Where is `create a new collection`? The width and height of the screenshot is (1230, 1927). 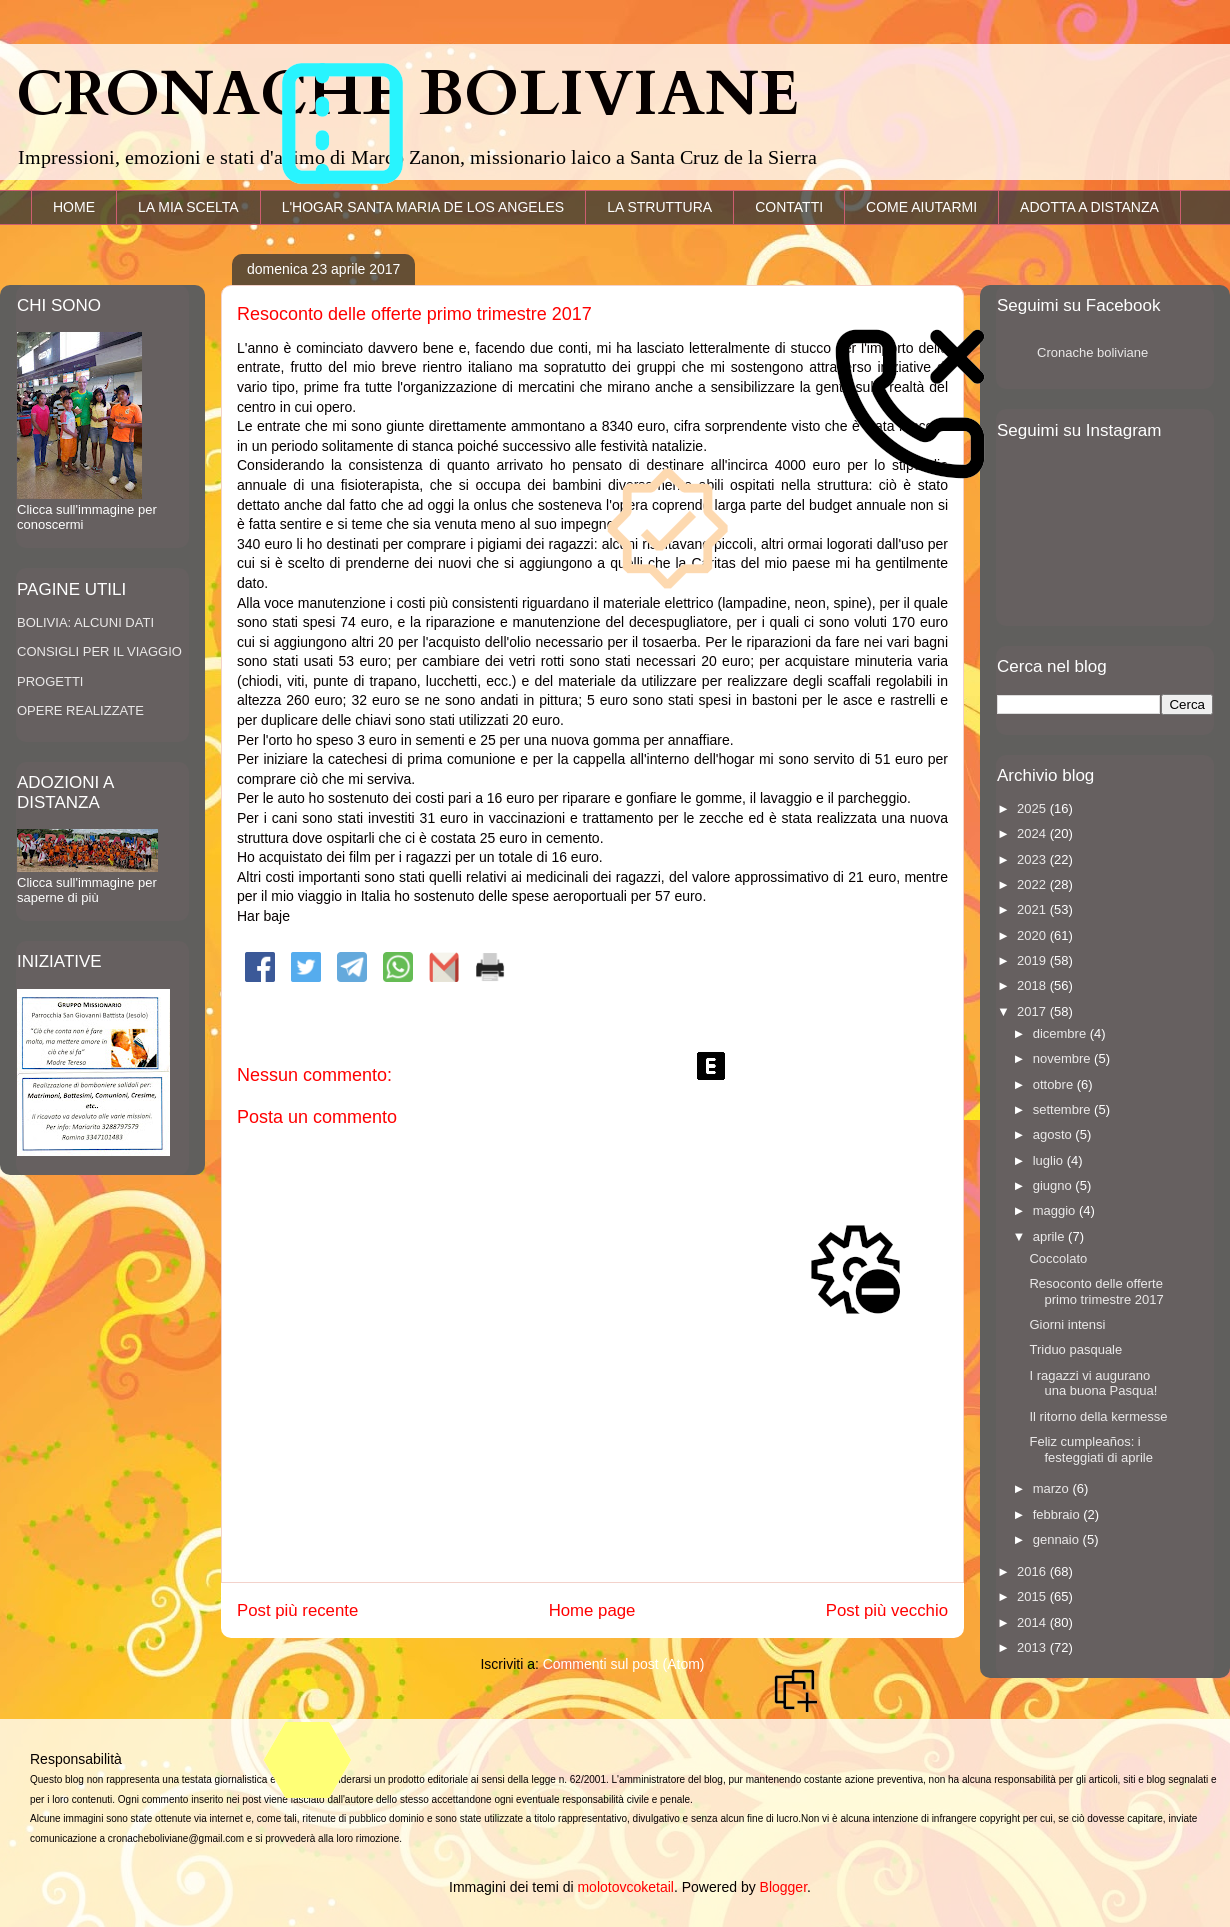 create a new collection is located at coordinates (794, 1689).